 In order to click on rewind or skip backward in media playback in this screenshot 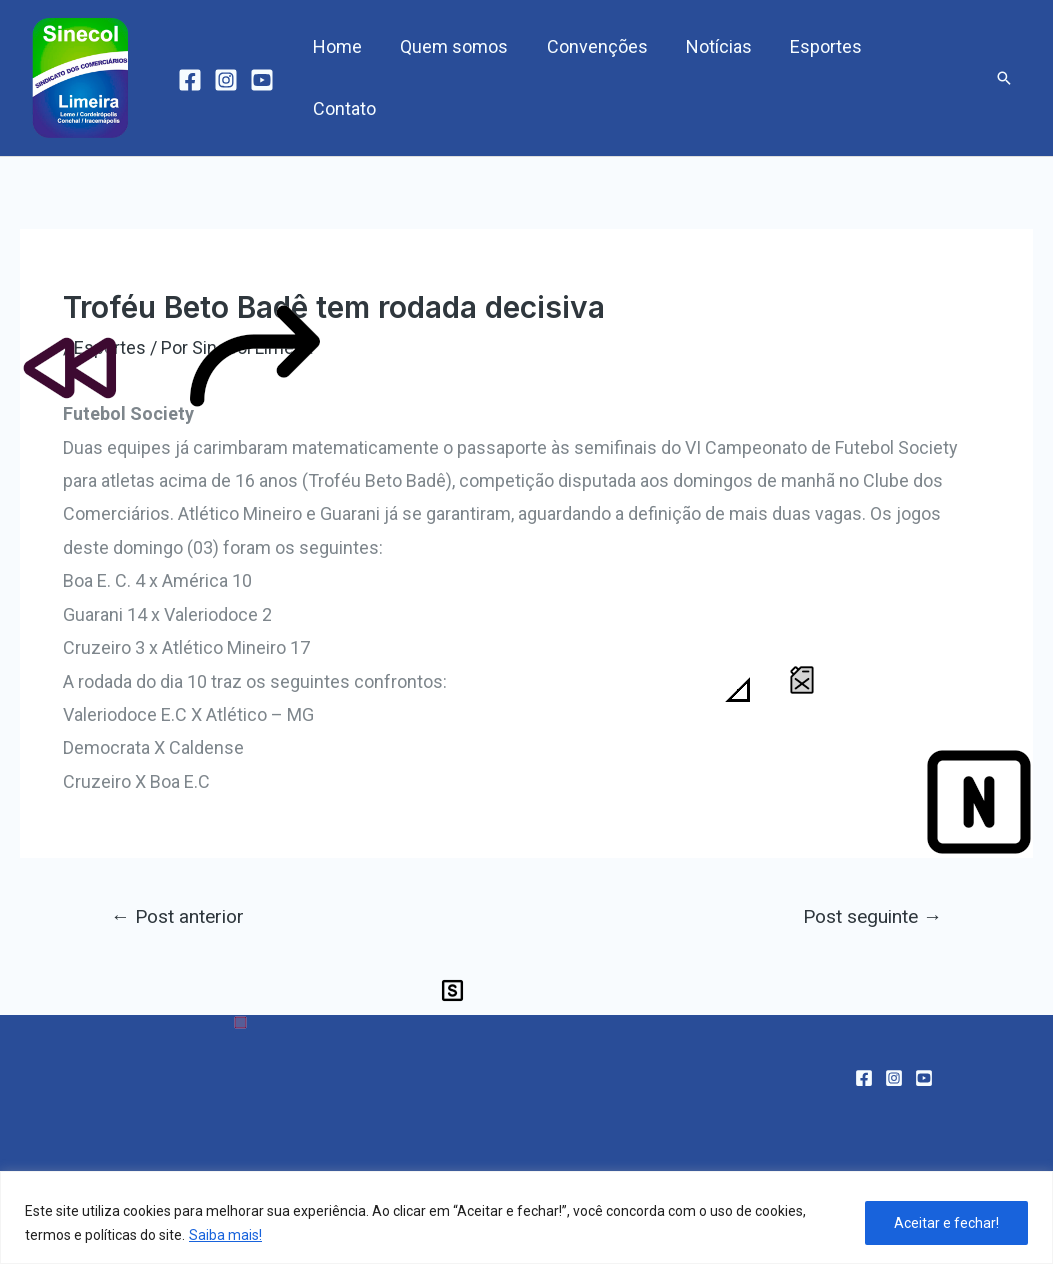, I will do `click(73, 368)`.